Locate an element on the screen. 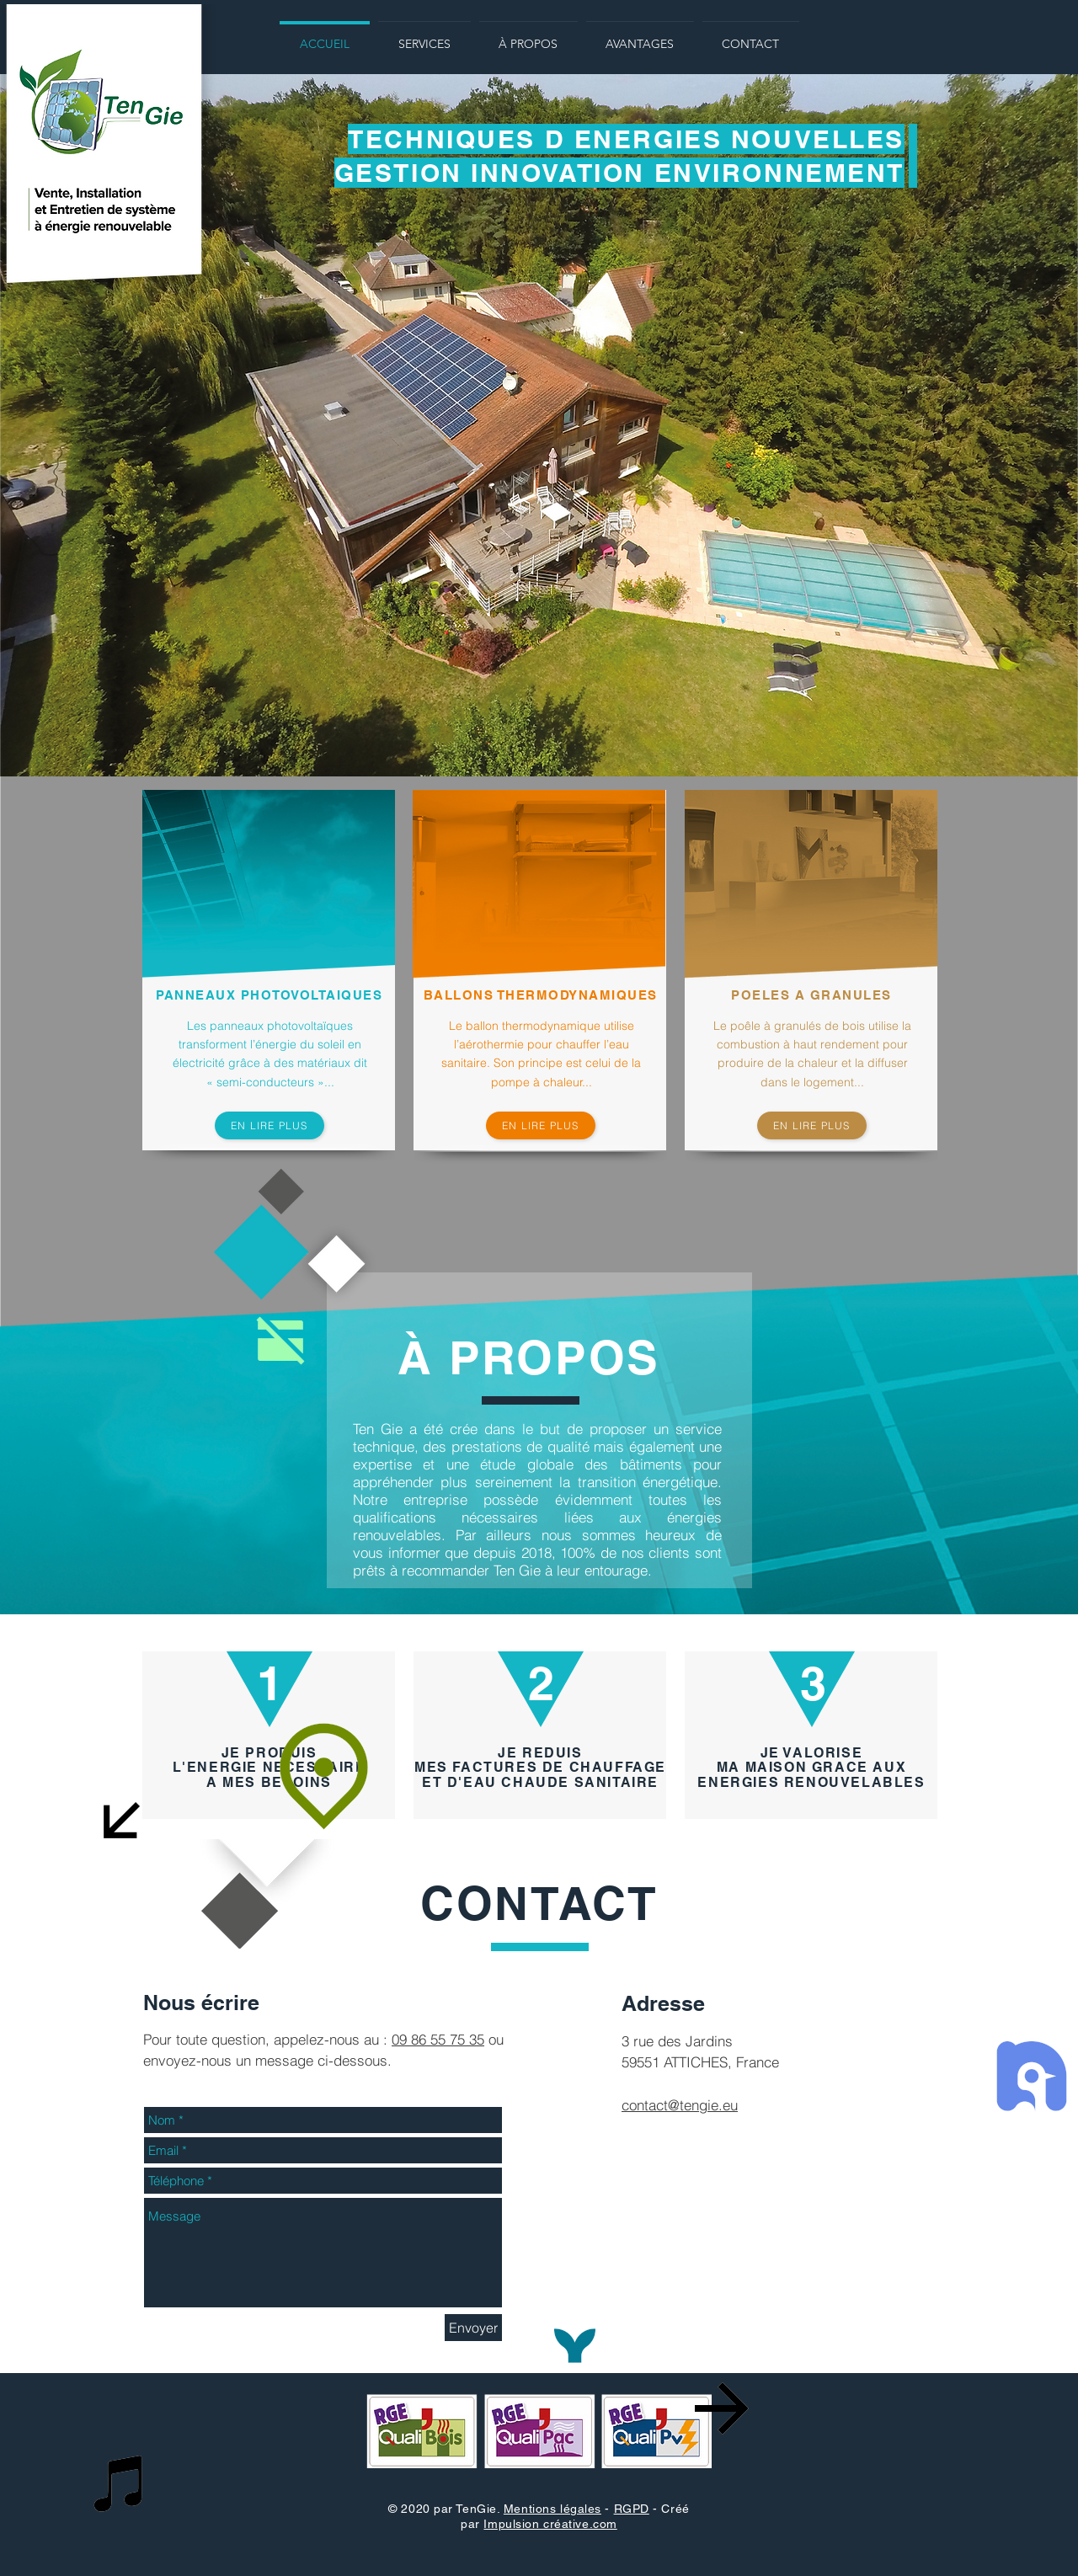 This screenshot has width=1078, height=2576. navigate to the next item or screen is located at coordinates (722, 2408).